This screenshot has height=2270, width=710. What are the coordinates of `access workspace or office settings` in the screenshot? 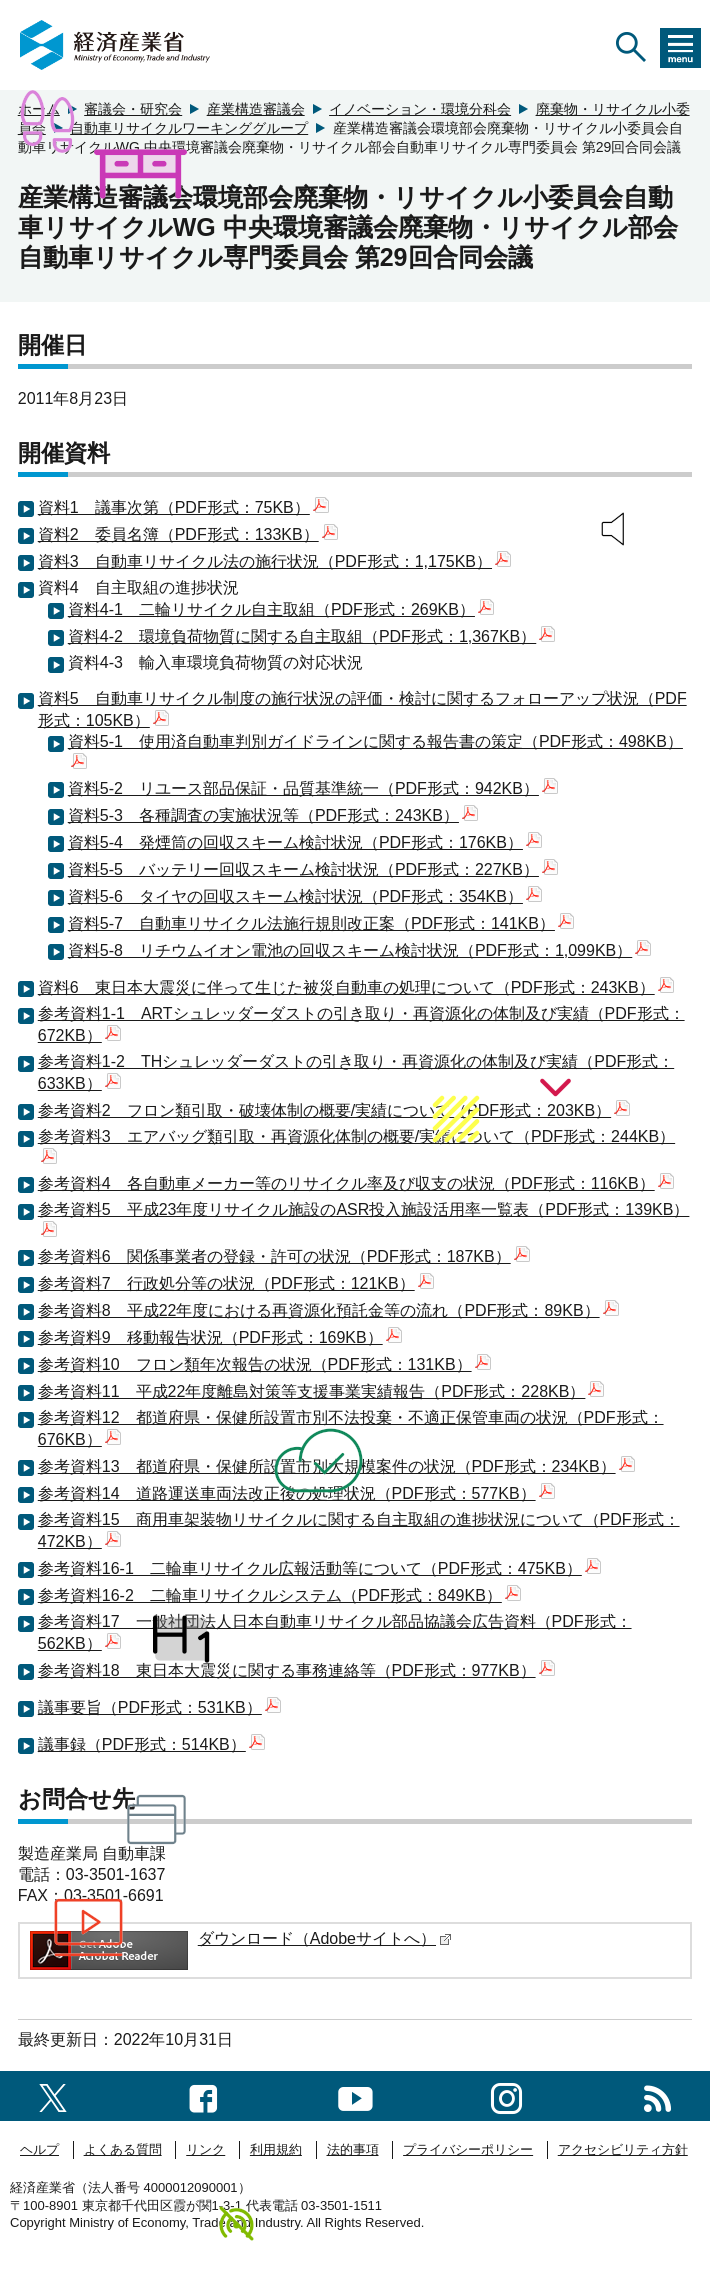 It's located at (140, 172).